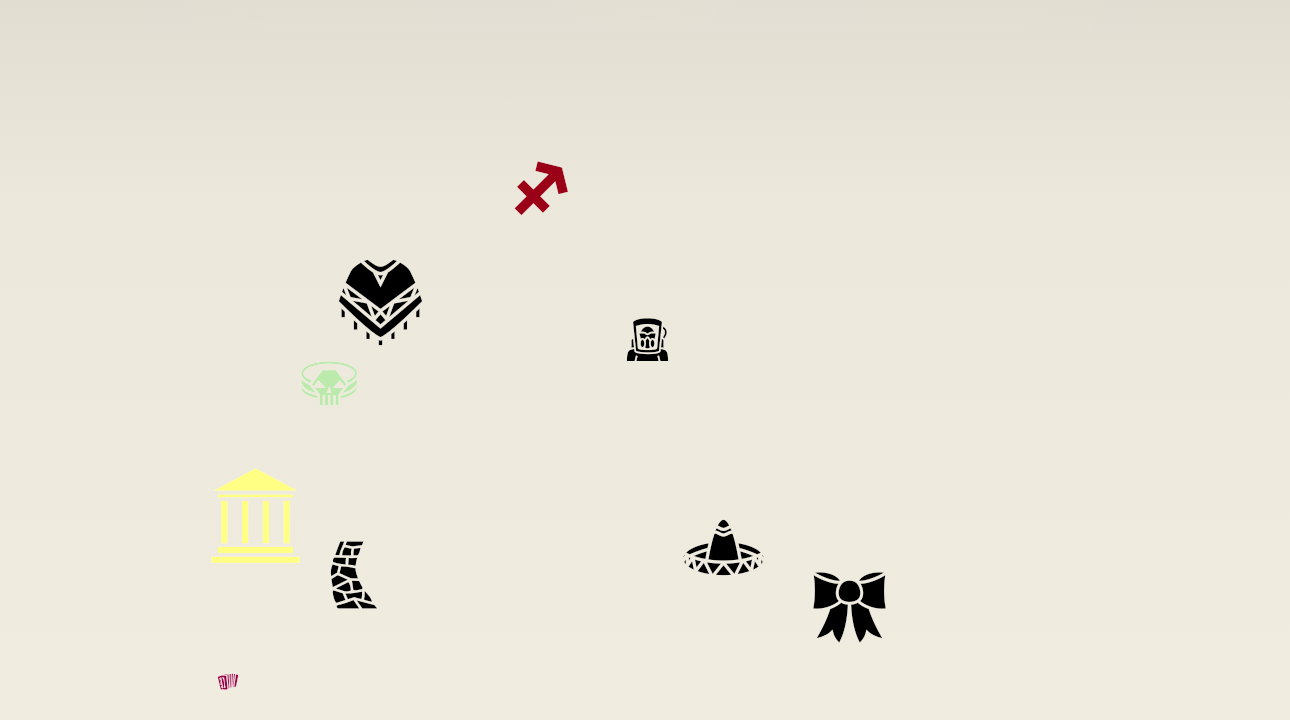 The image size is (1290, 720). I want to click on select a skull emblem or signet for your profile, so click(329, 384).